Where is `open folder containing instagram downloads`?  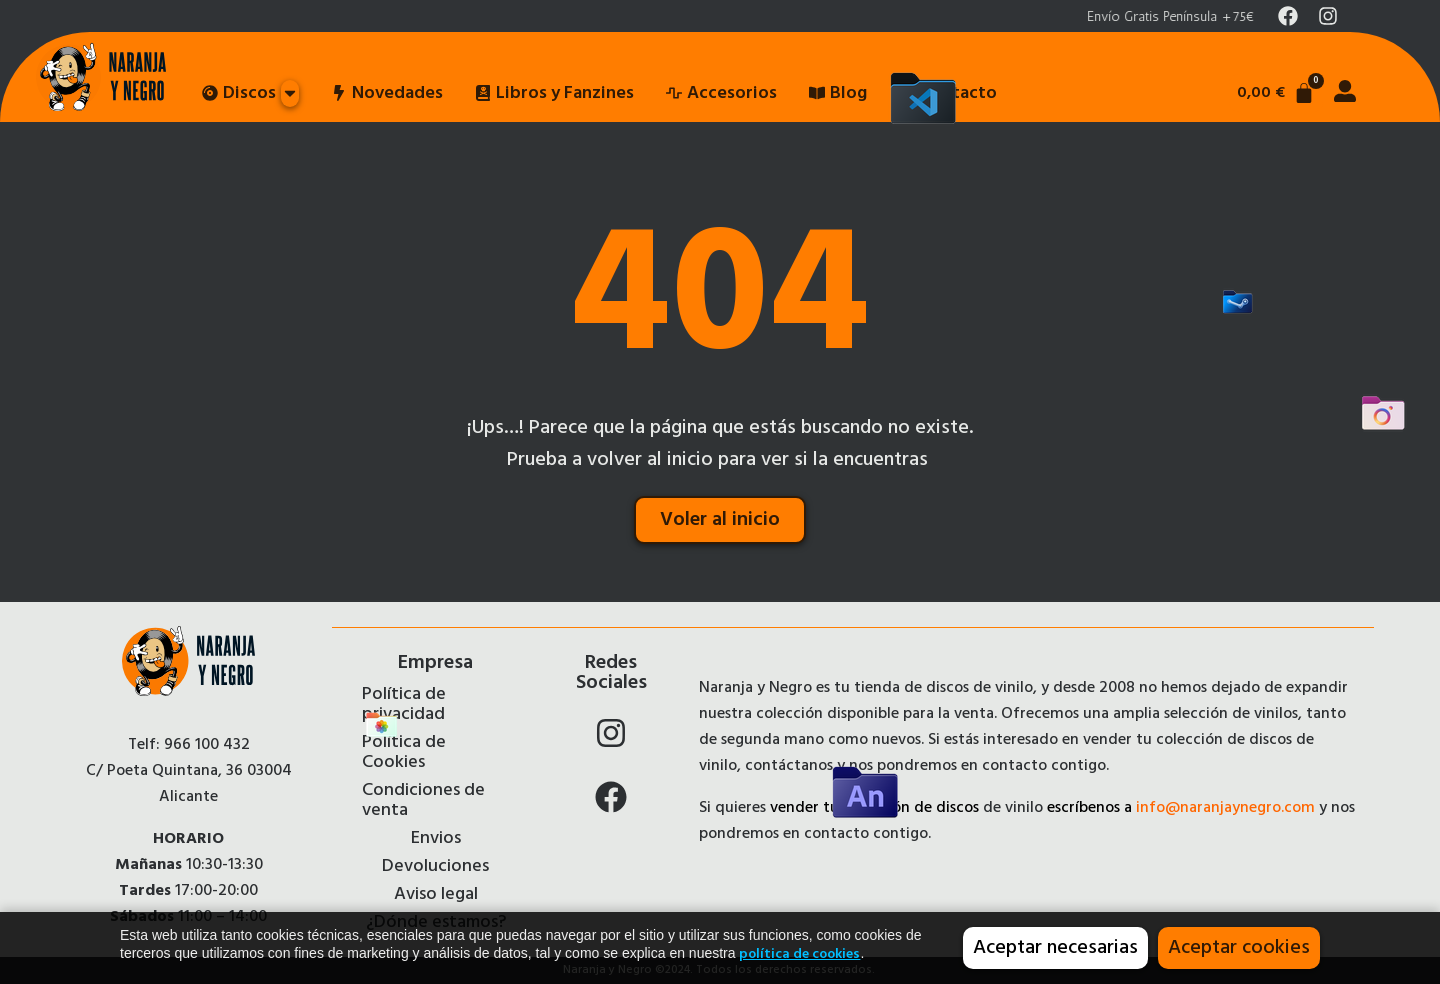 open folder containing instagram downloads is located at coordinates (1383, 414).